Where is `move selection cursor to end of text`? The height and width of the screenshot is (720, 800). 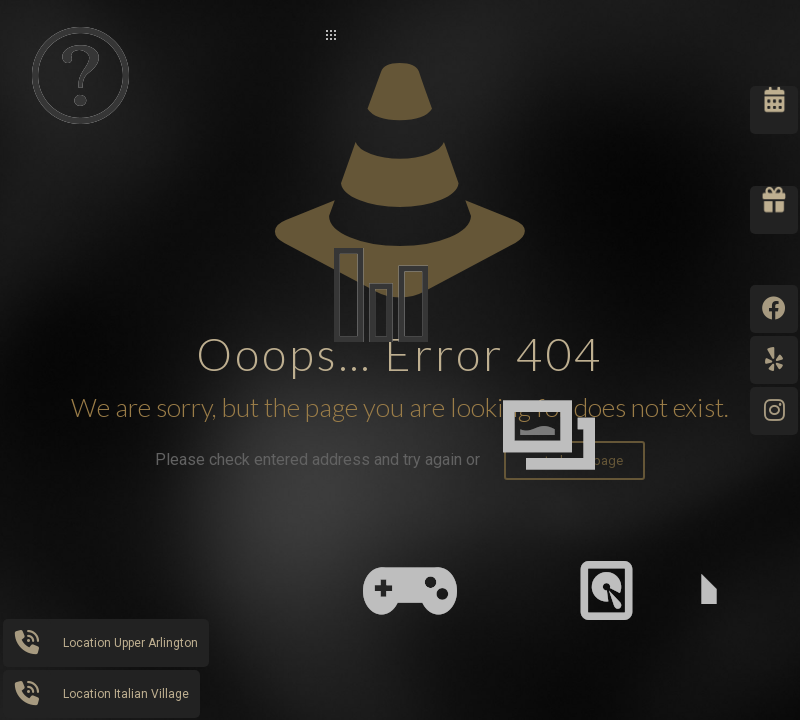 move selection cursor to end of text is located at coordinates (709, 589).